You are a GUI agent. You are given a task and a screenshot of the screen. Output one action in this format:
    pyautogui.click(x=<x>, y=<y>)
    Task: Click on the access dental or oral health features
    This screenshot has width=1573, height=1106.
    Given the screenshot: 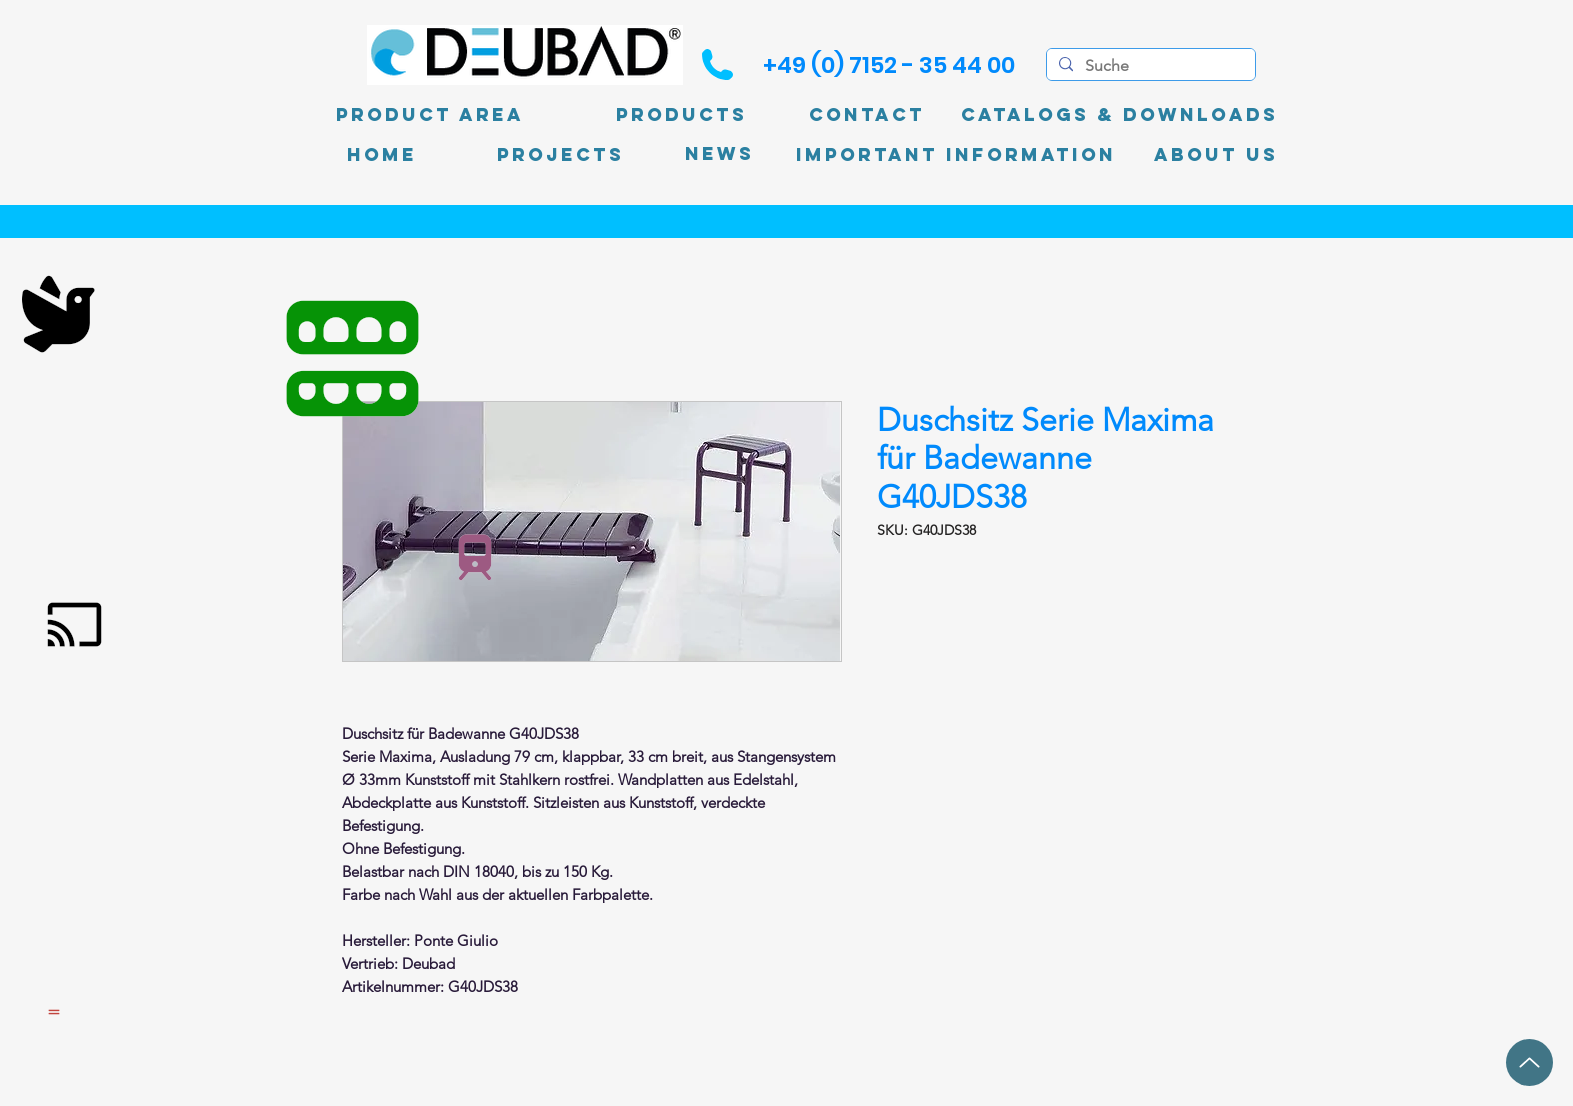 What is the action you would take?
    pyautogui.click(x=352, y=358)
    